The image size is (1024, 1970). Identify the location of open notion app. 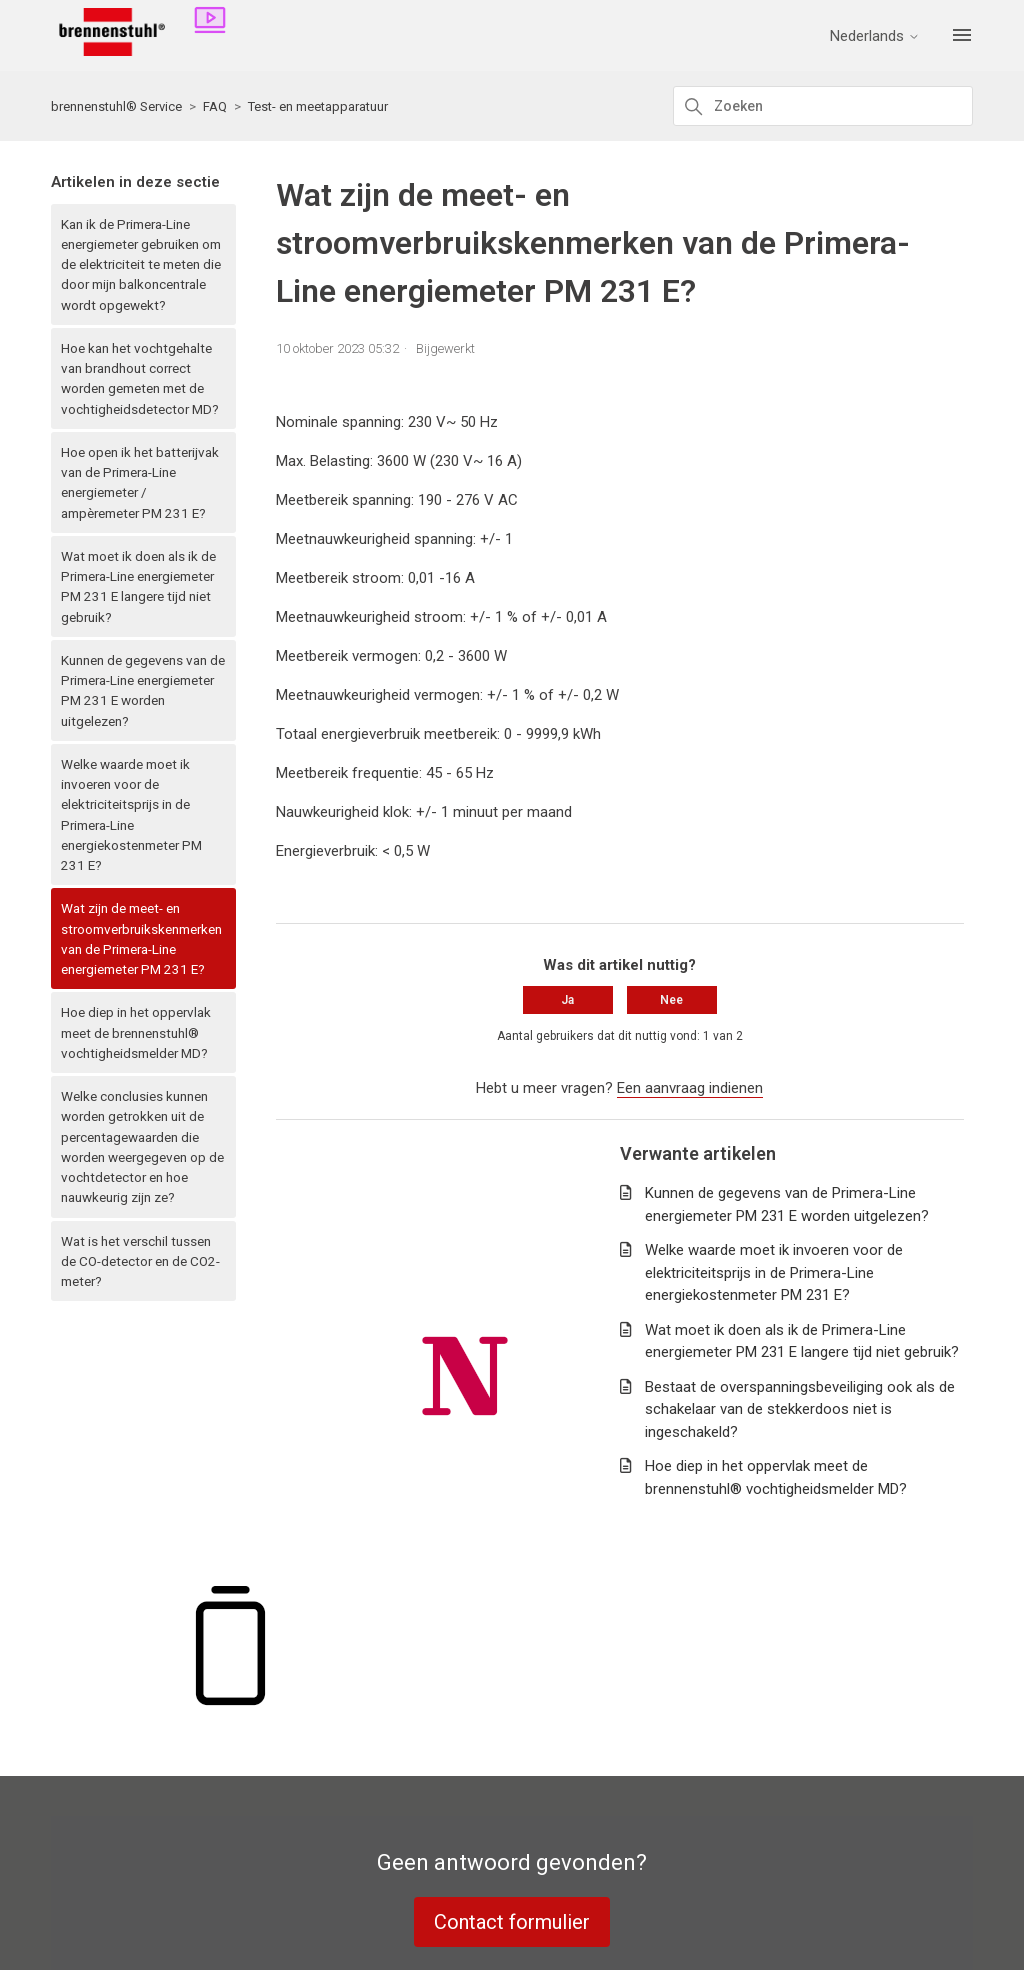
(465, 1376).